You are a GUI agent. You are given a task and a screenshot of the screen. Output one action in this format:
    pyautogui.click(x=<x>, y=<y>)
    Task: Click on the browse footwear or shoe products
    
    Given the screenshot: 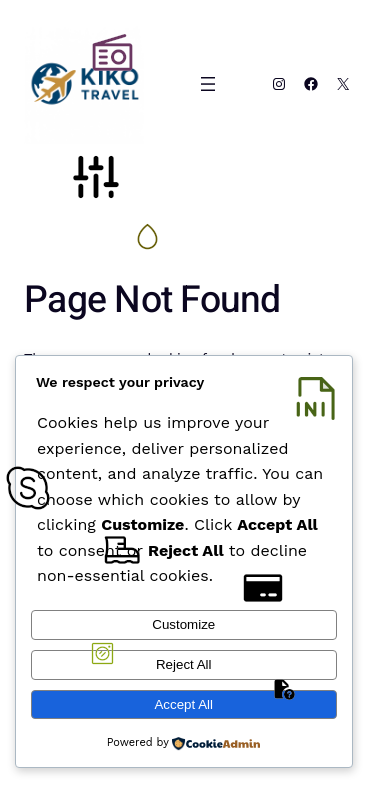 What is the action you would take?
    pyautogui.click(x=121, y=550)
    